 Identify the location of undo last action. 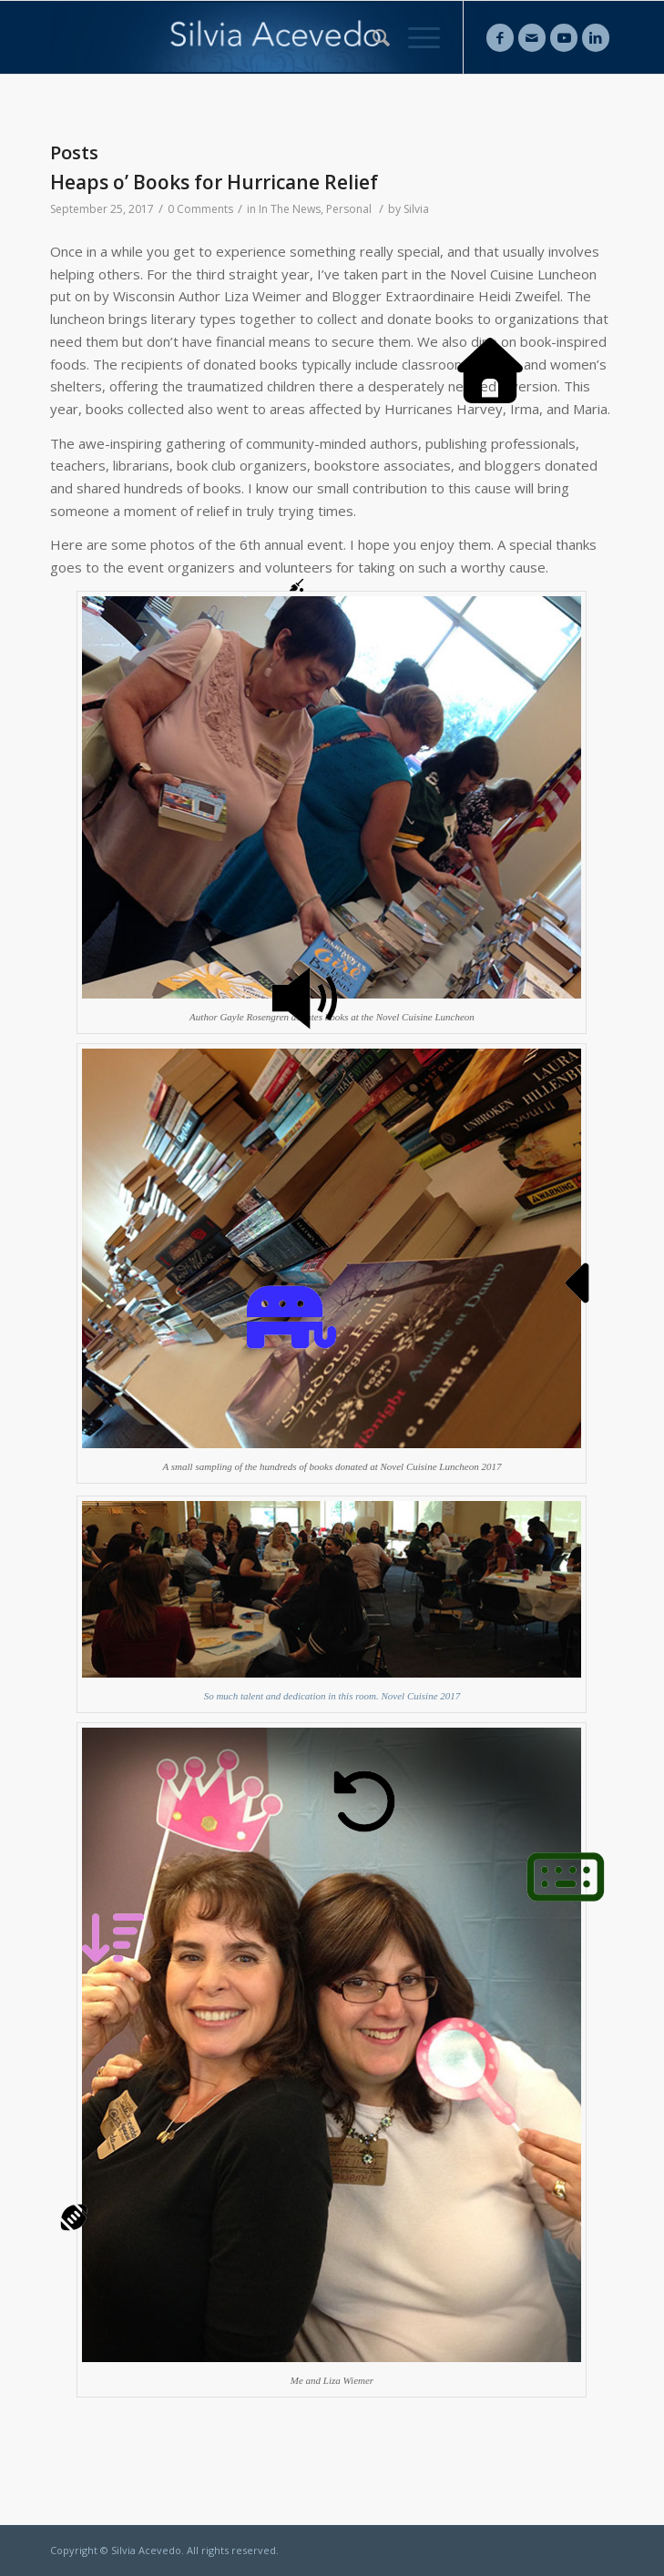
(364, 1801).